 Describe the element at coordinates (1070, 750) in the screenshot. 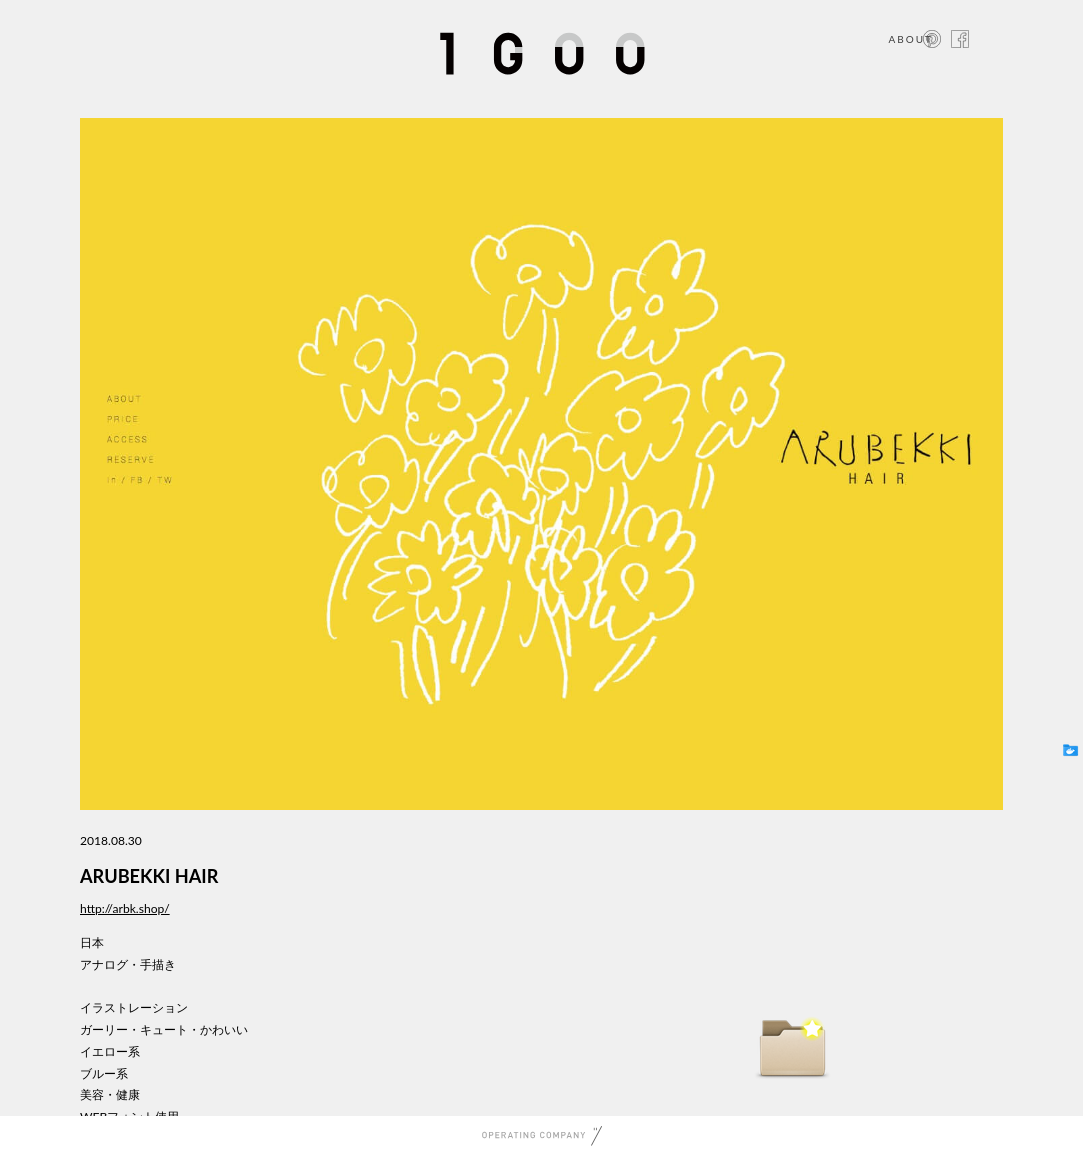

I see `open folder containing docker projects` at that location.